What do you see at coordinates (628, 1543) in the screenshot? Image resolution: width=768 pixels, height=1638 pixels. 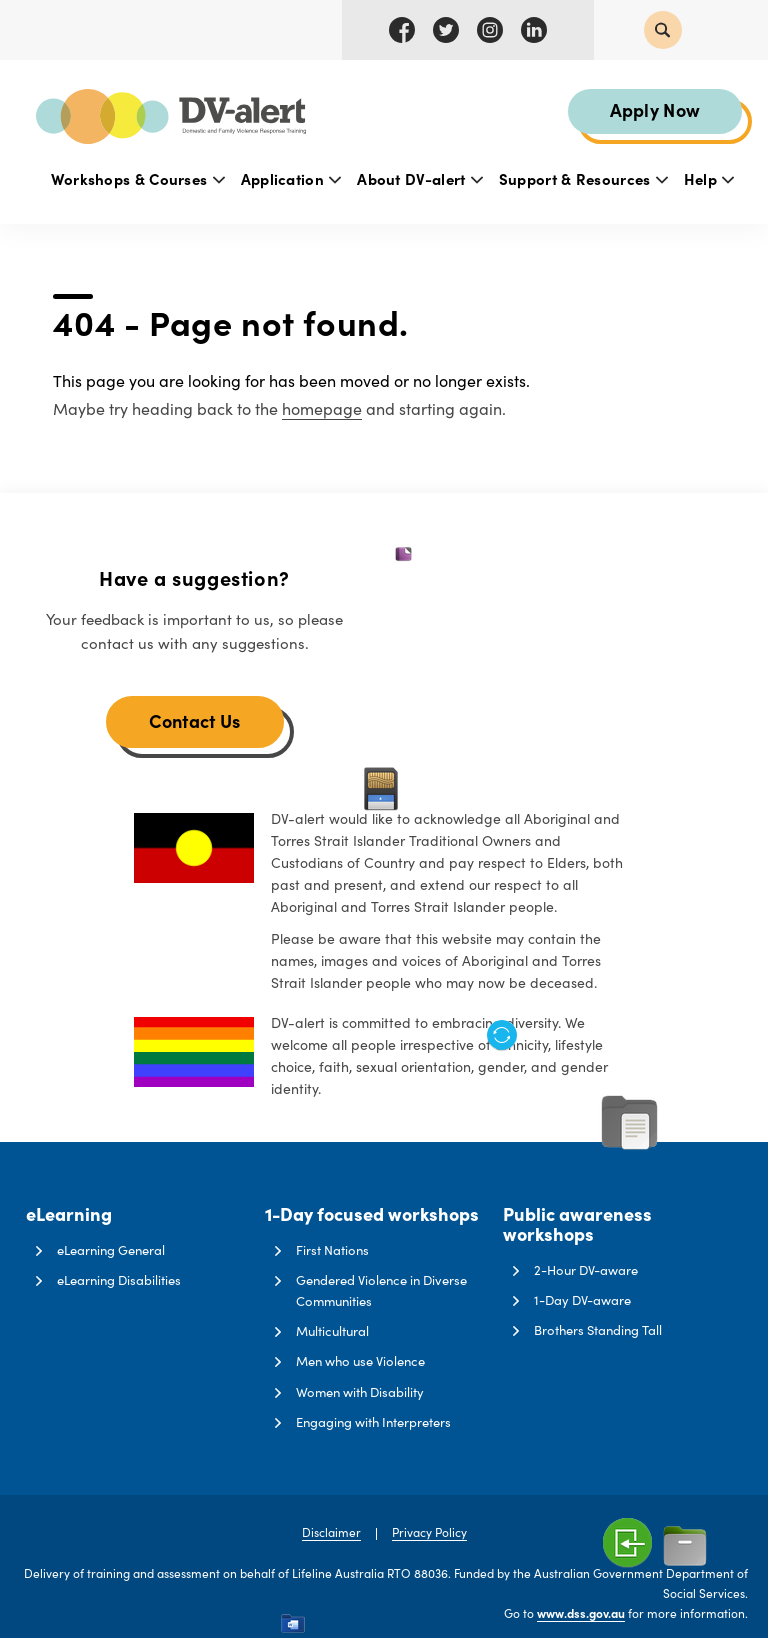 I see `log out of your current session` at bounding box center [628, 1543].